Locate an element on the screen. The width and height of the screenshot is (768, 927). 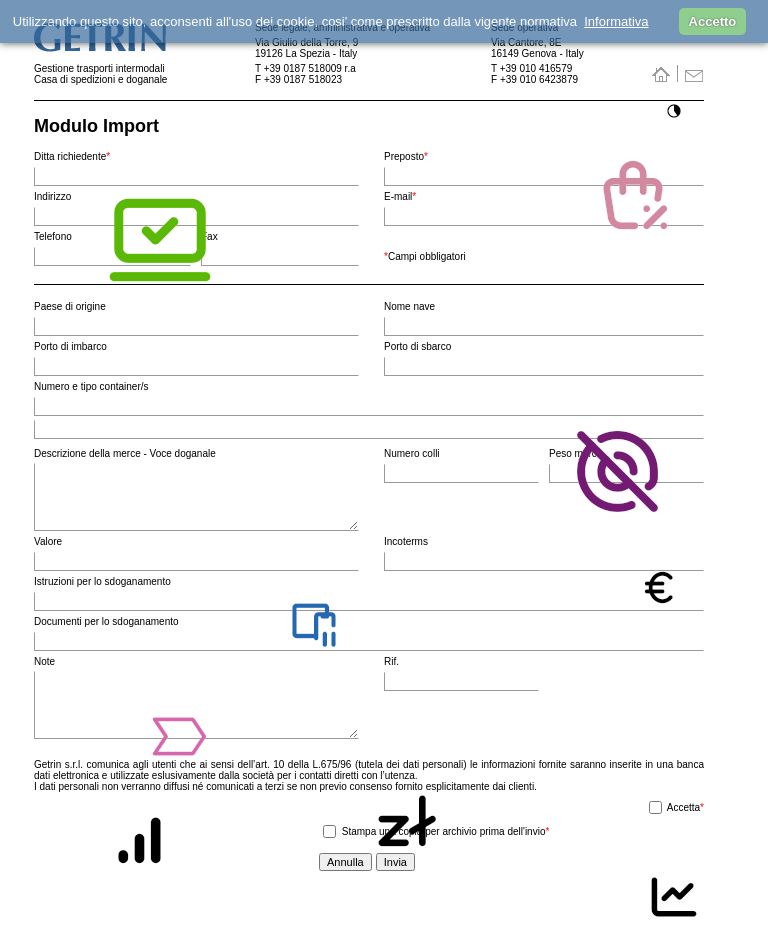
disable email or mention notifications is located at coordinates (617, 471).